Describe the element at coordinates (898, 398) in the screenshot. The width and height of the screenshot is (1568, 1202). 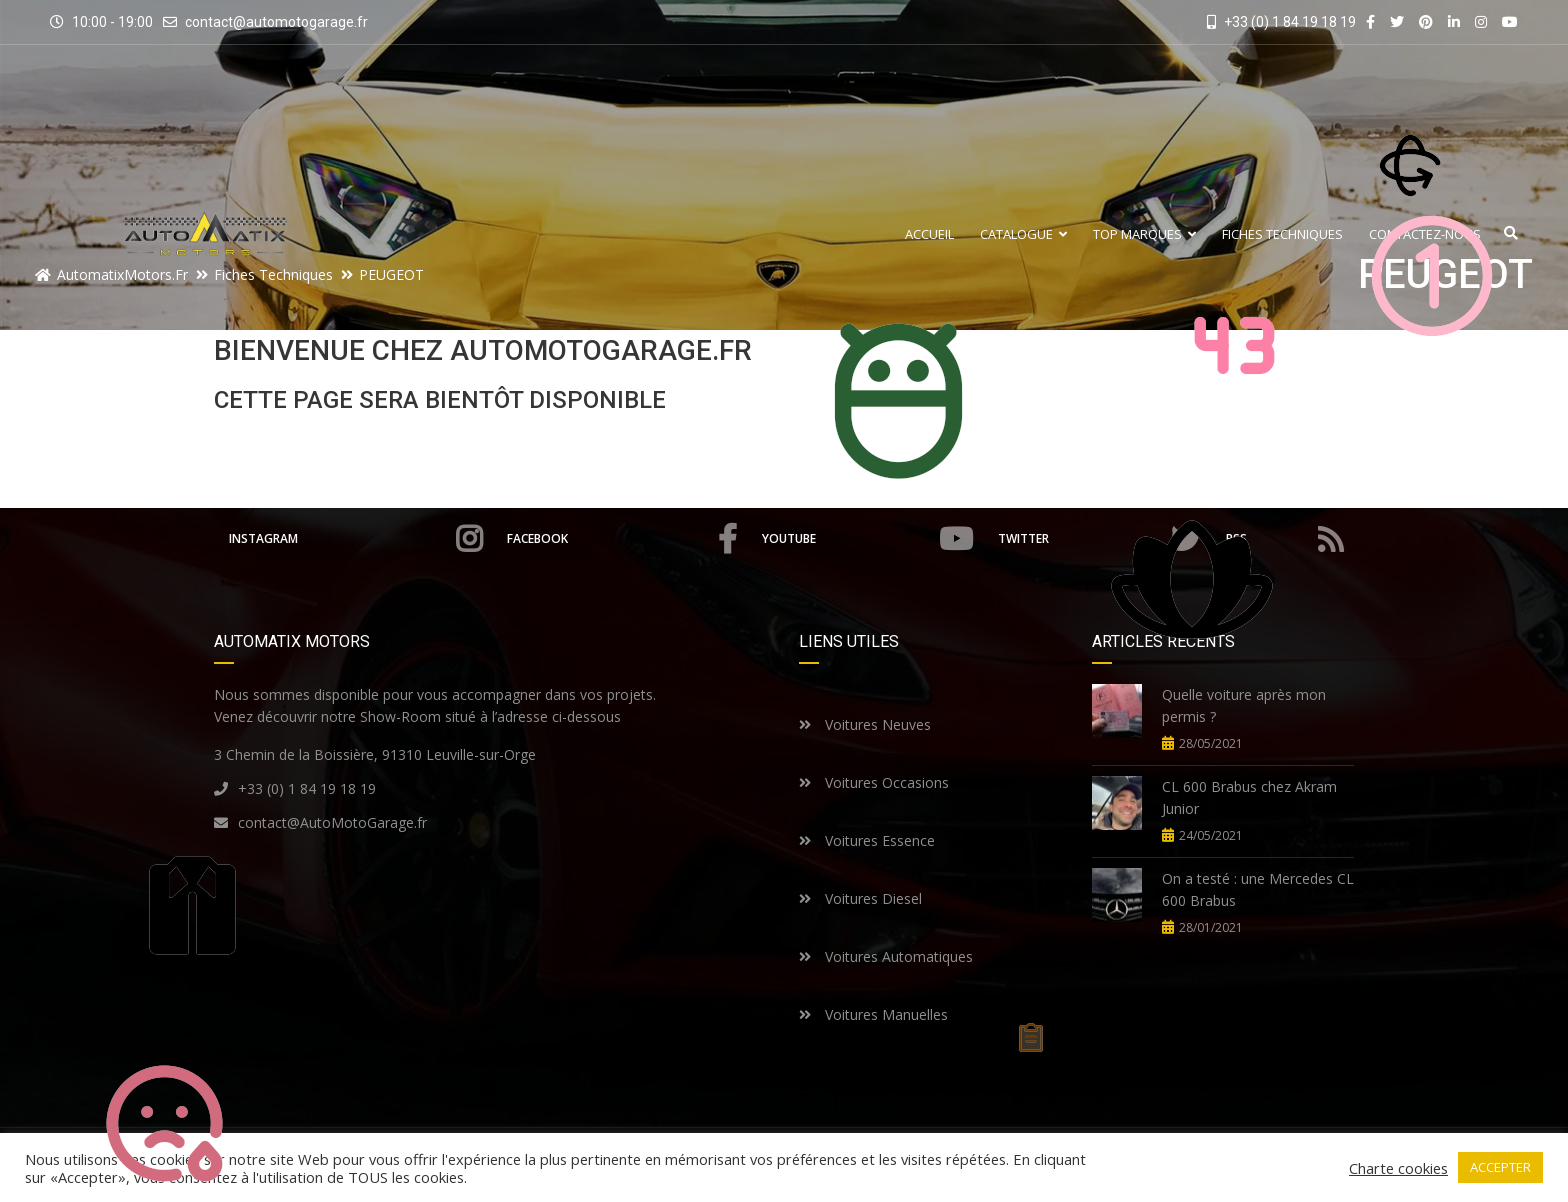
I see `android device or system settings` at that location.